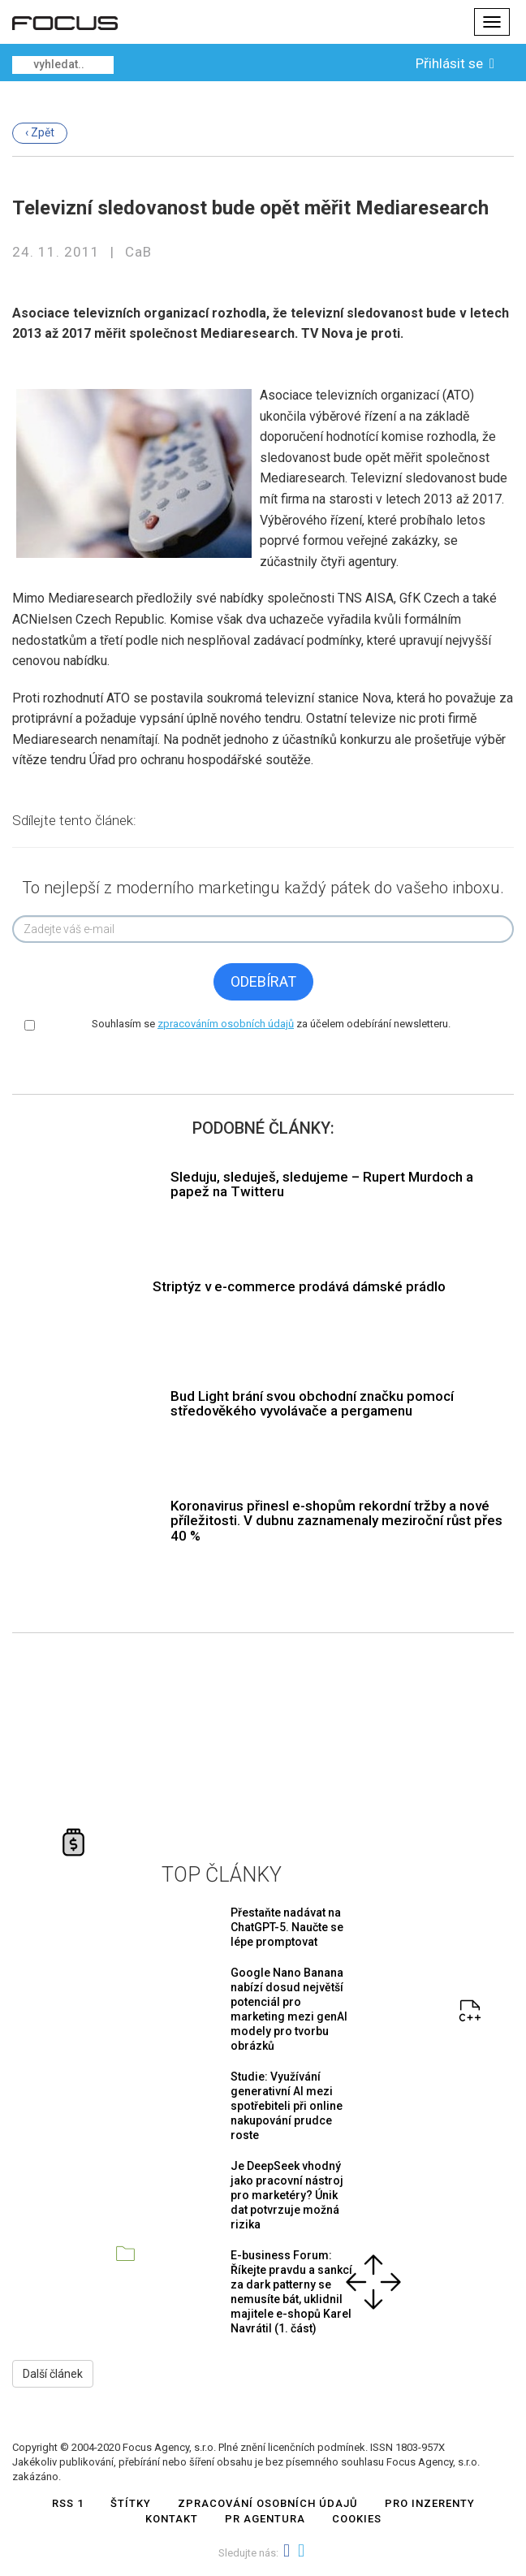 The width and height of the screenshot is (526, 2576). I want to click on open file folder, so click(125, 2253).